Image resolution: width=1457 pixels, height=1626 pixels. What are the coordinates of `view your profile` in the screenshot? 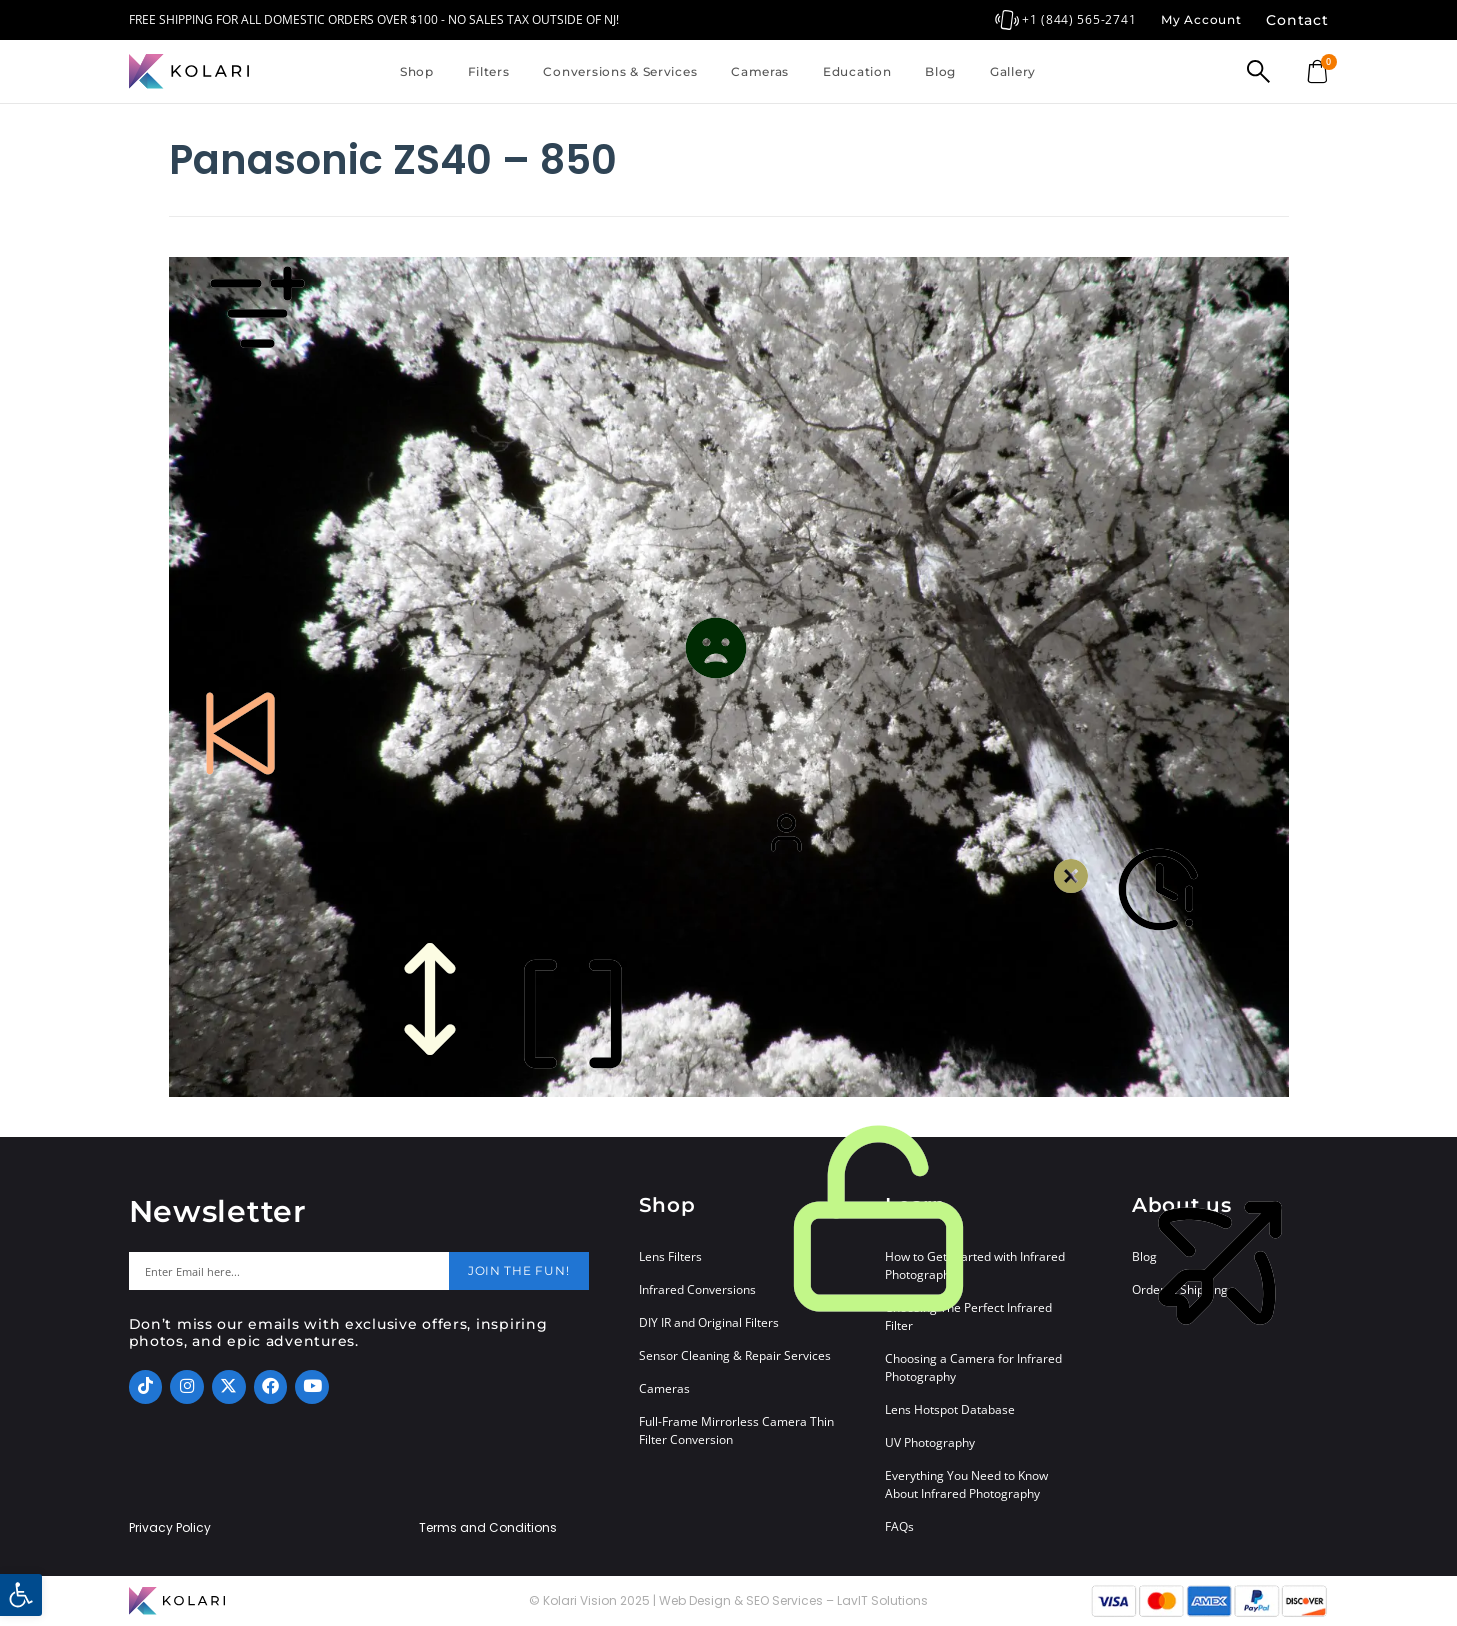 It's located at (786, 832).